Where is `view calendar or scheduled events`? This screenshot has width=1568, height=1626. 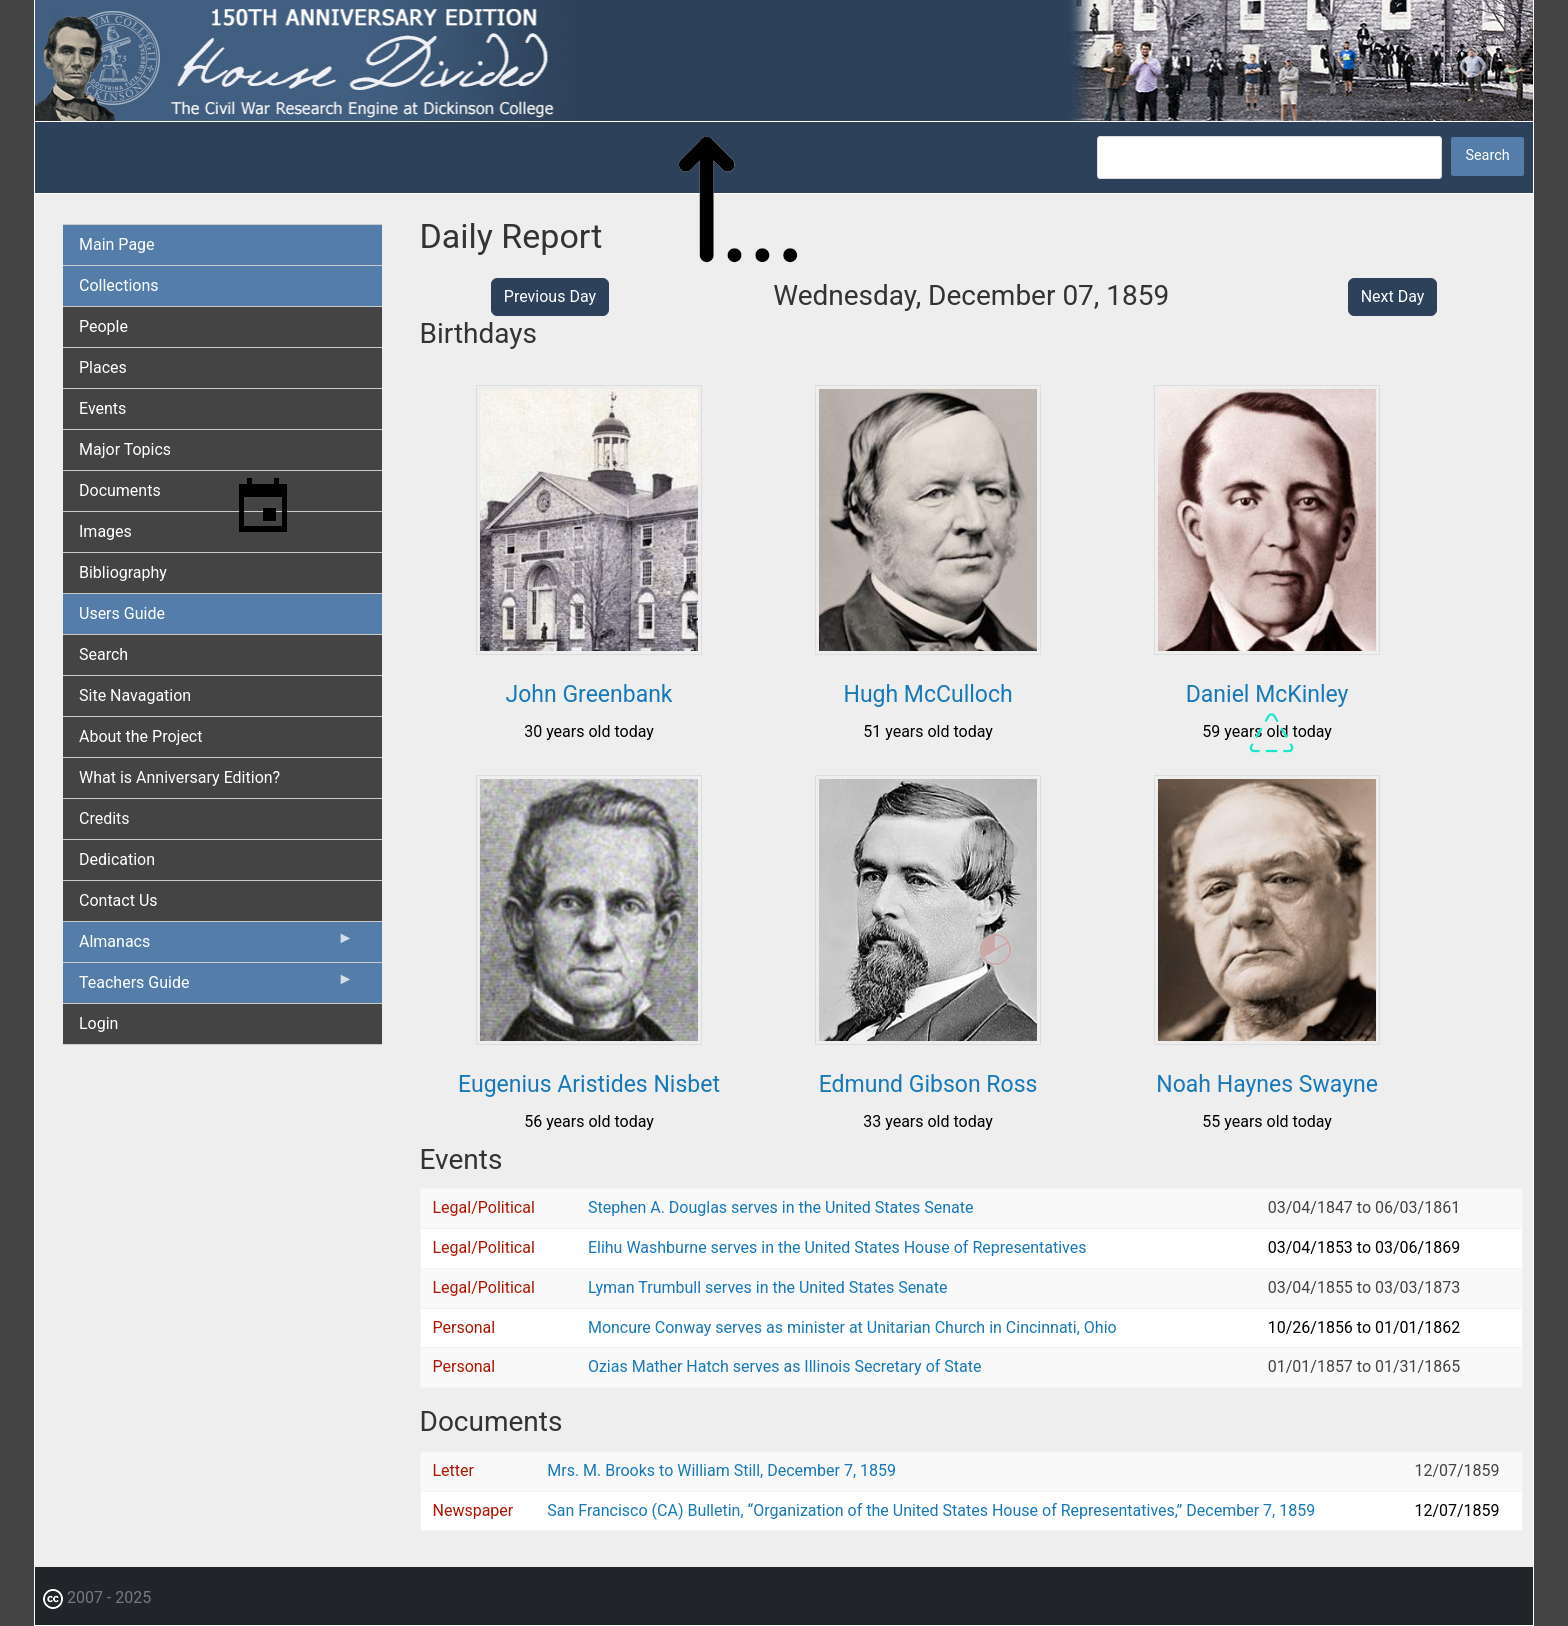 view calendar or scheduled events is located at coordinates (263, 505).